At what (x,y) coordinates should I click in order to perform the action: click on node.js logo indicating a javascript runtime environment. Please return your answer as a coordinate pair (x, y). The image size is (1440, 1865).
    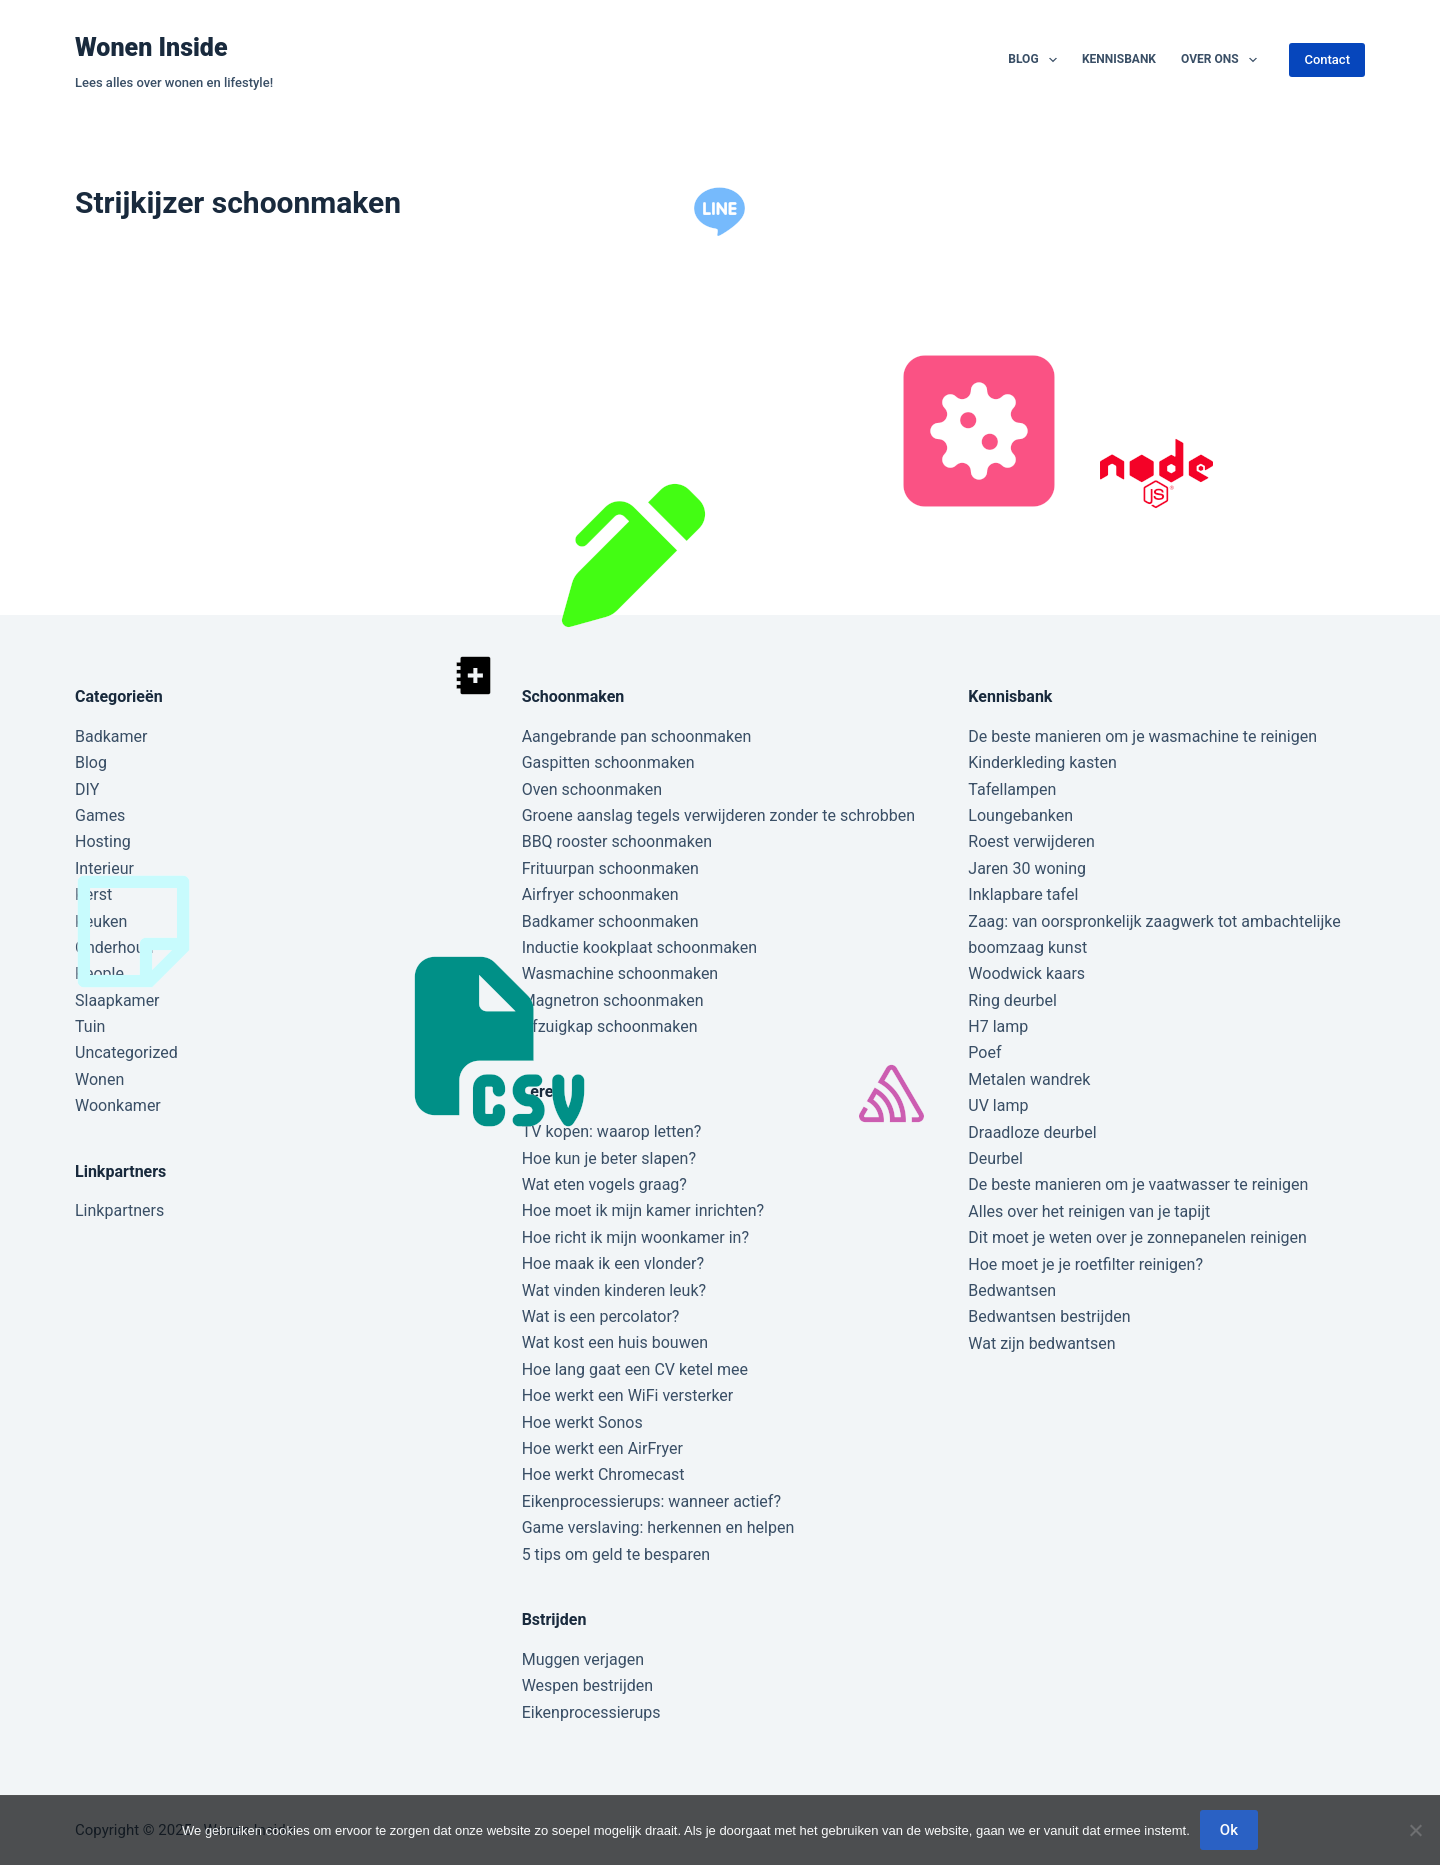
    Looking at the image, I should click on (1156, 473).